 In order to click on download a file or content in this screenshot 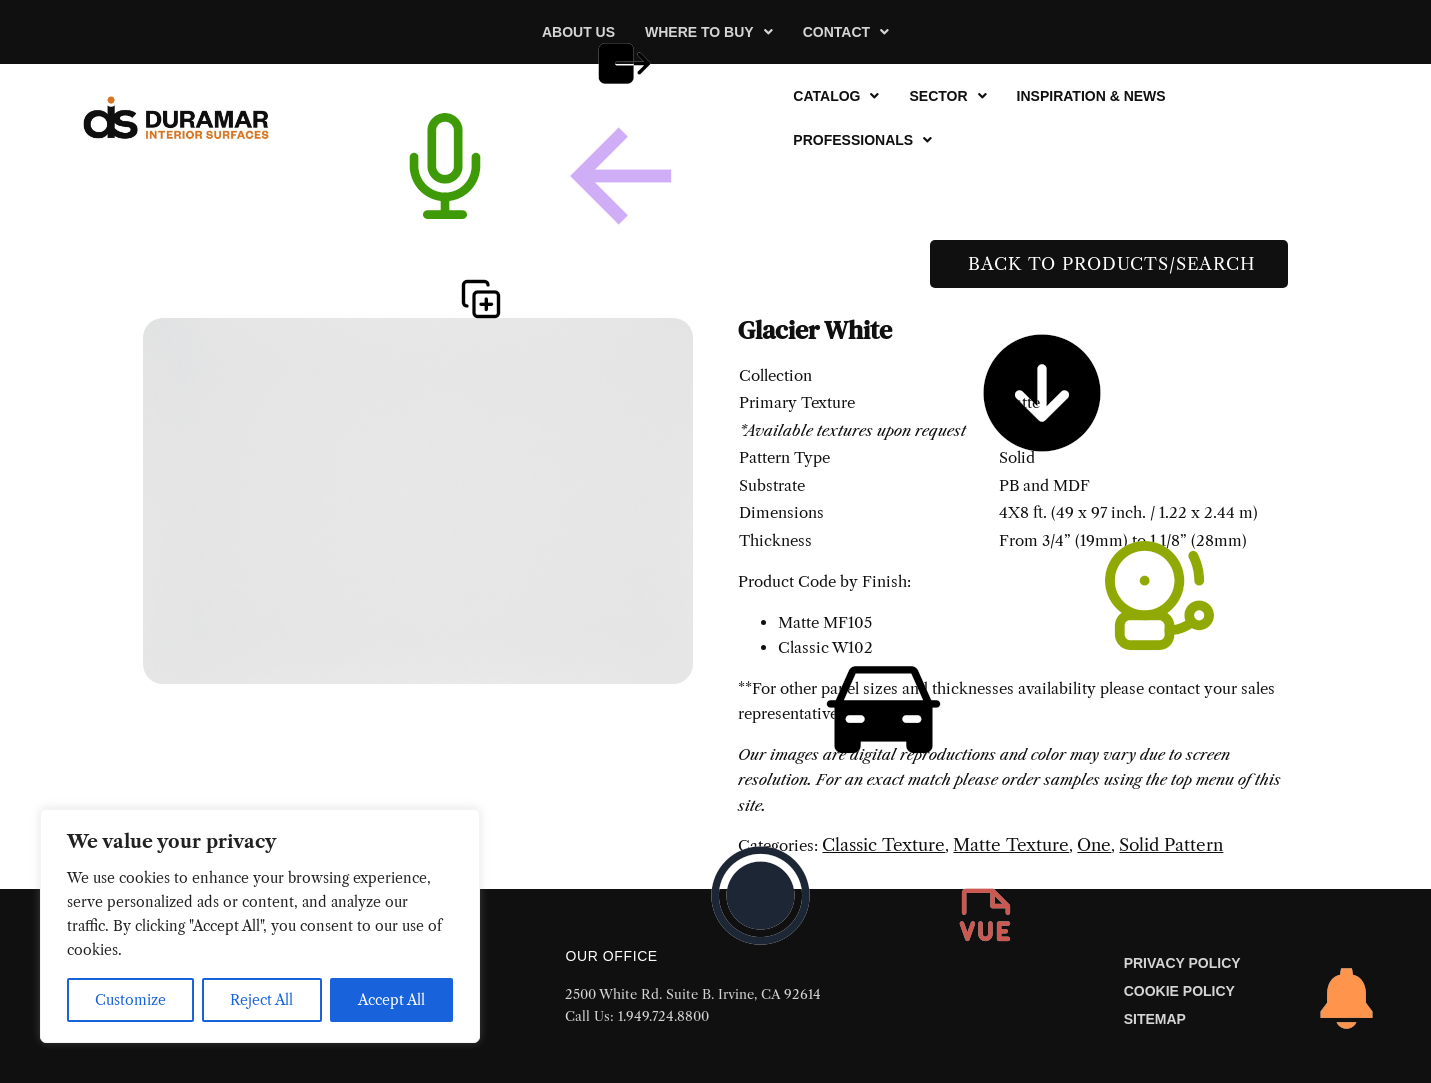, I will do `click(1042, 393)`.